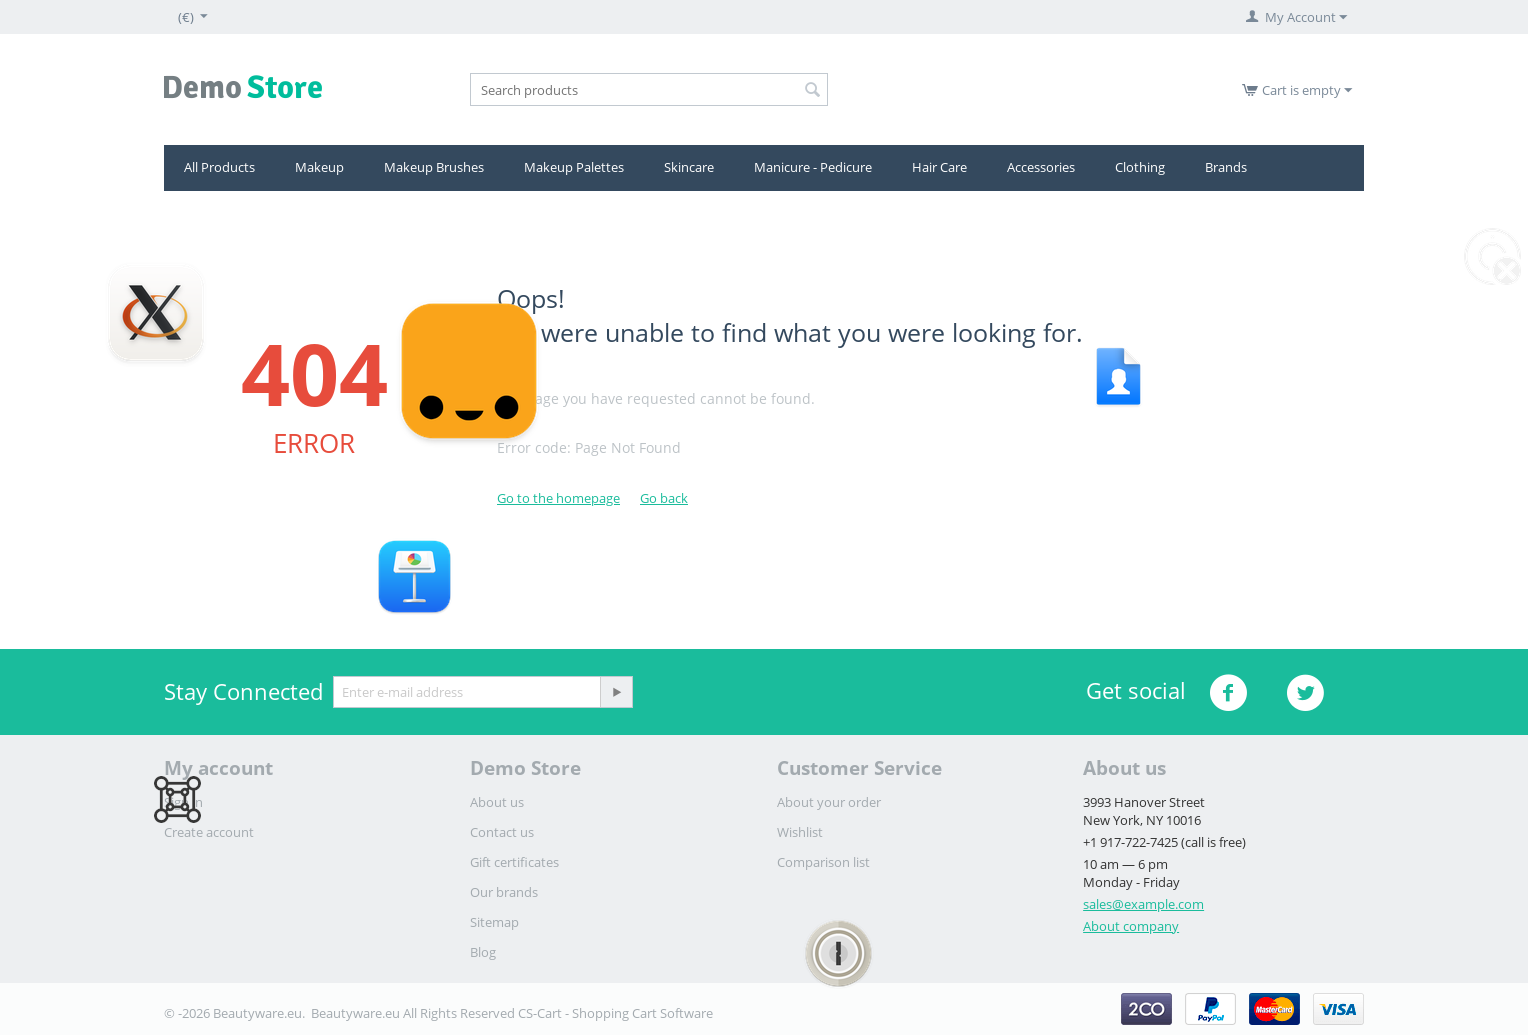 This screenshot has width=1528, height=1035. What do you see at coordinates (177, 799) in the screenshot?
I see `open gnome boxes virtual machine manager` at bounding box center [177, 799].